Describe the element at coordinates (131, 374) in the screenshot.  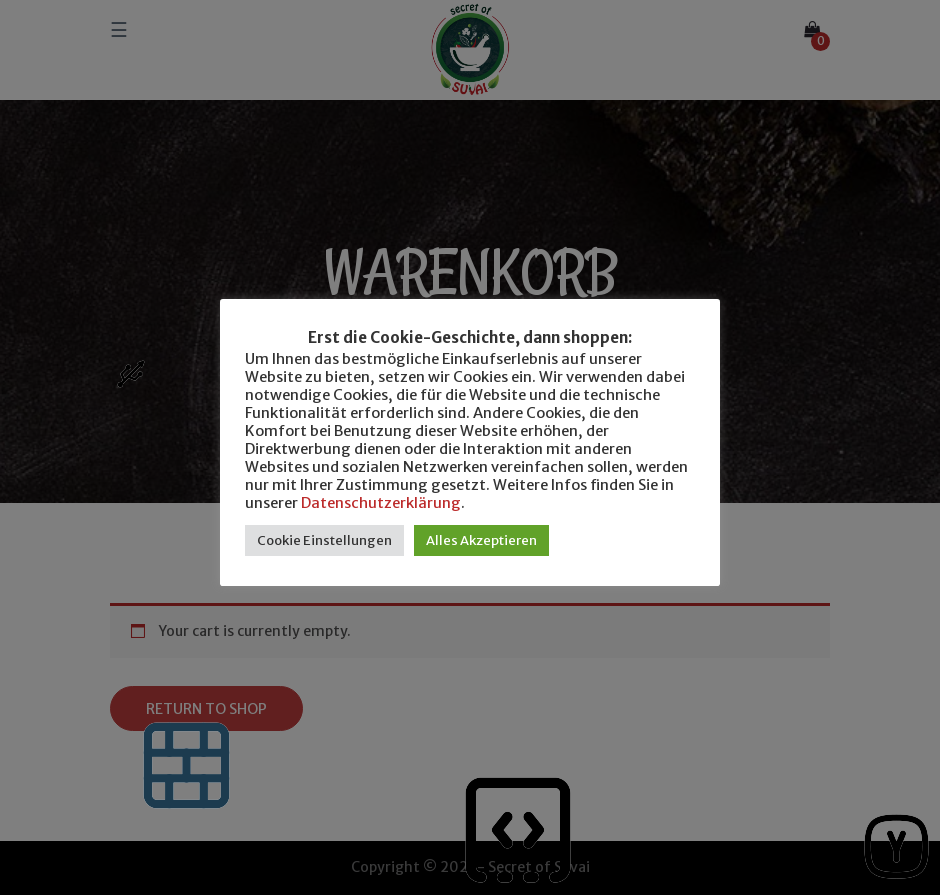
I see `connect a USB device` at that location.